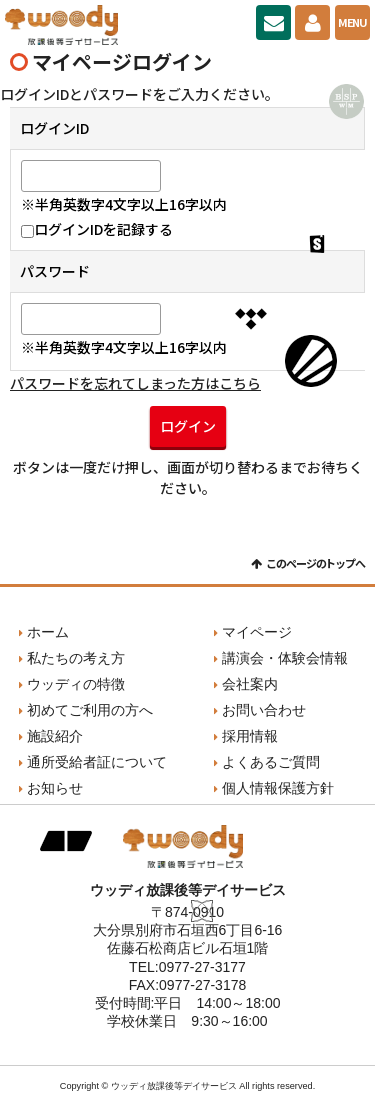  Describe the element at coordinates (311, 361) in the screenshot. I see `ESL Gaming logo` at that location.